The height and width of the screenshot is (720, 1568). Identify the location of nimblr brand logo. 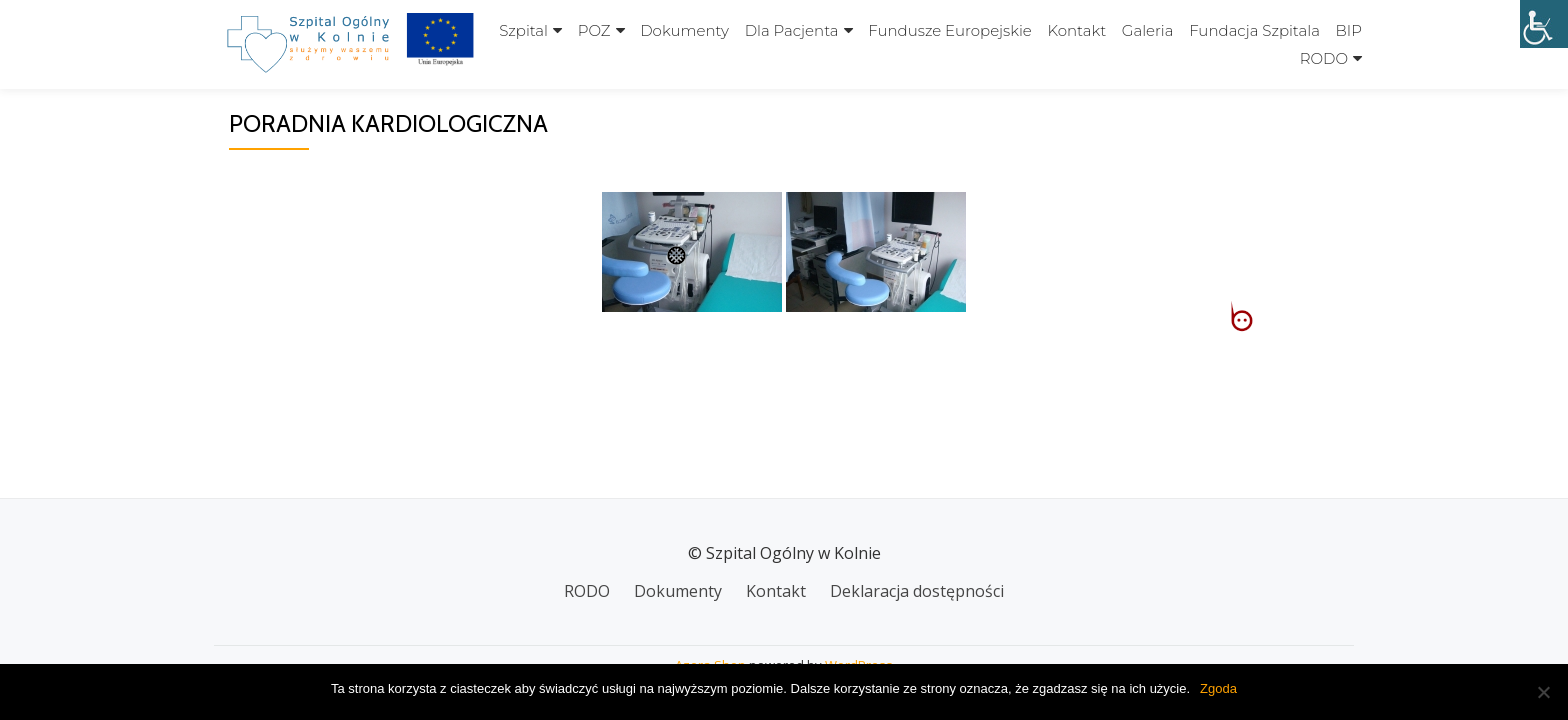
(1242, 316).